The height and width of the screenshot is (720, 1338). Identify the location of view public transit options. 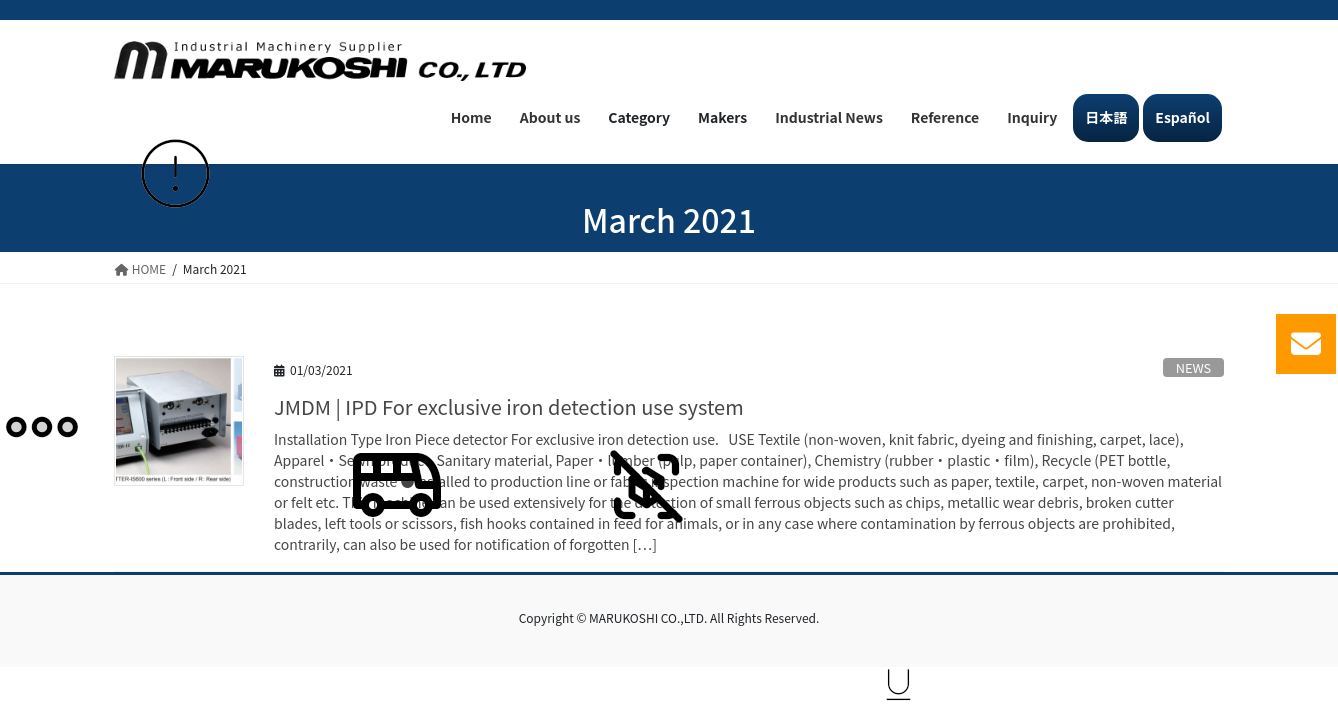
(397, 485).